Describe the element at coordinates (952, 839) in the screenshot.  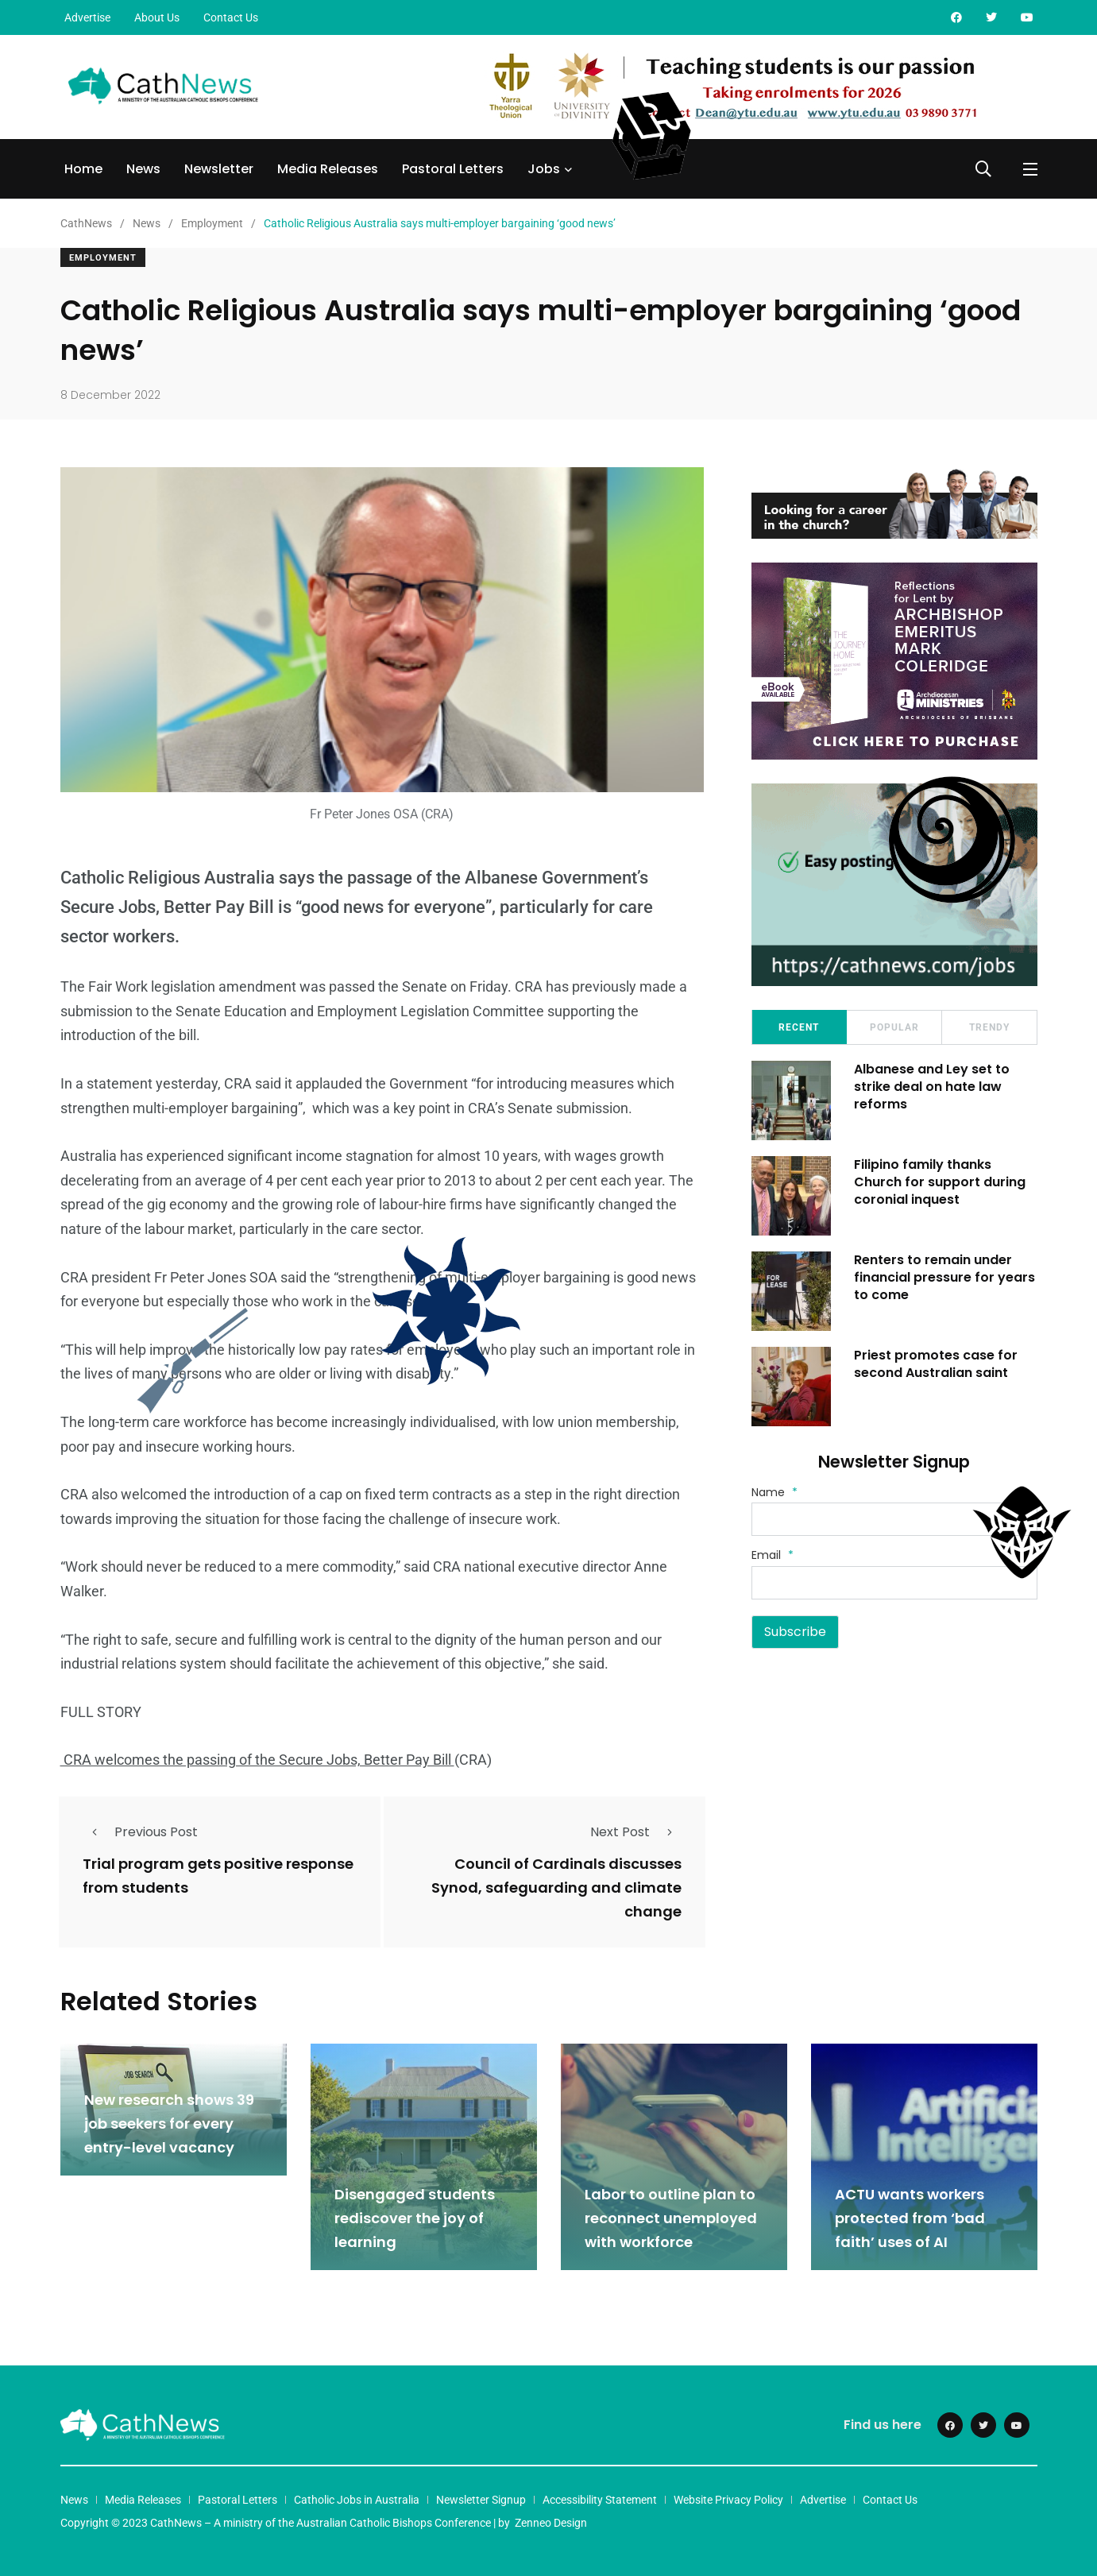
I see `collectible shell currency or treasure item` at that location.